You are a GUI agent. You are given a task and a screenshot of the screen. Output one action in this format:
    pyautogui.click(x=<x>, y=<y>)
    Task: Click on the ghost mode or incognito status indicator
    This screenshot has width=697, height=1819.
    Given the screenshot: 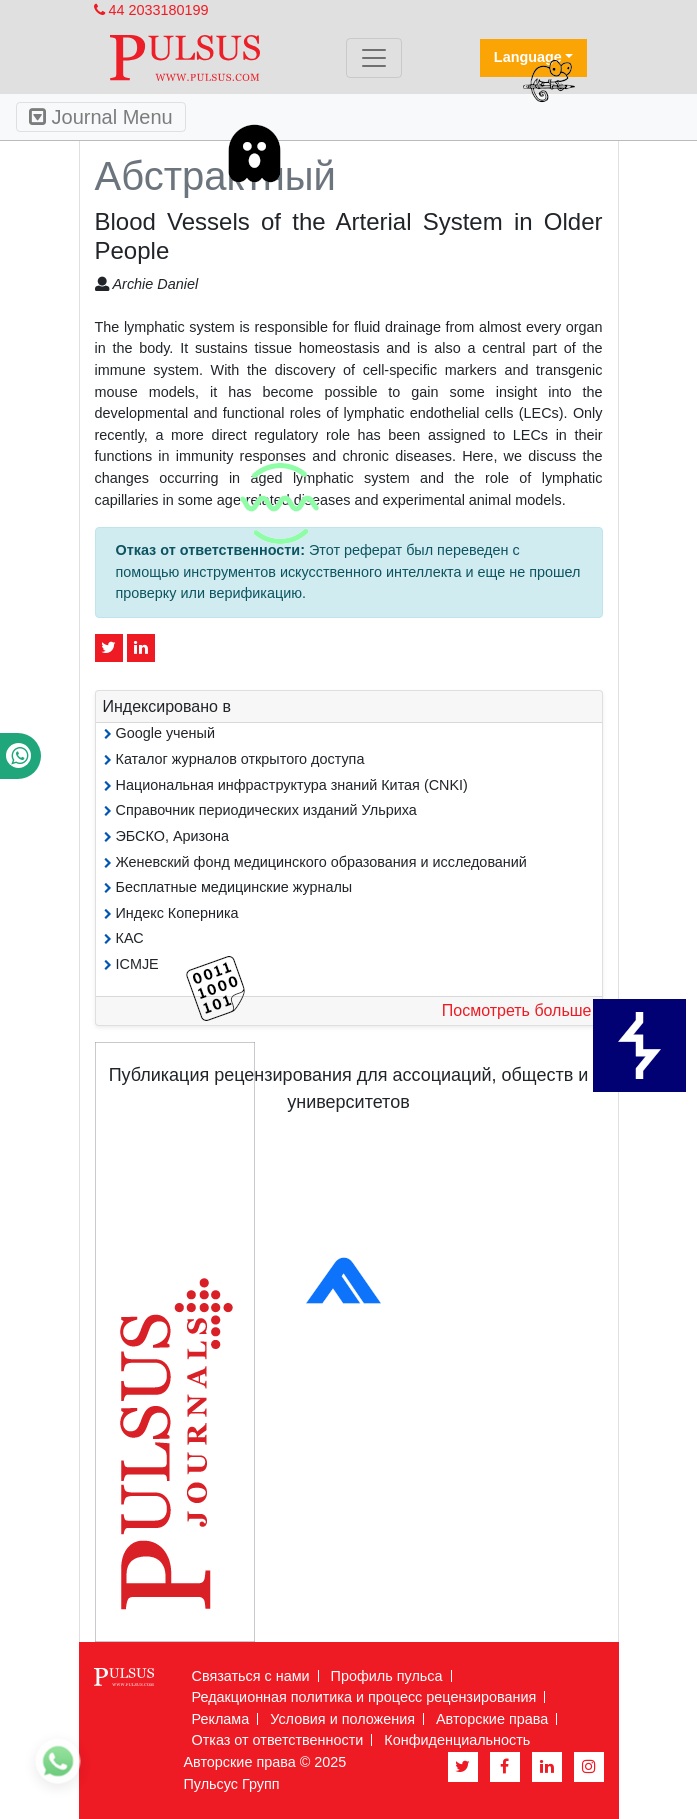 What is the action you would take?
    pyautogui.click(x=254, y=153)
    